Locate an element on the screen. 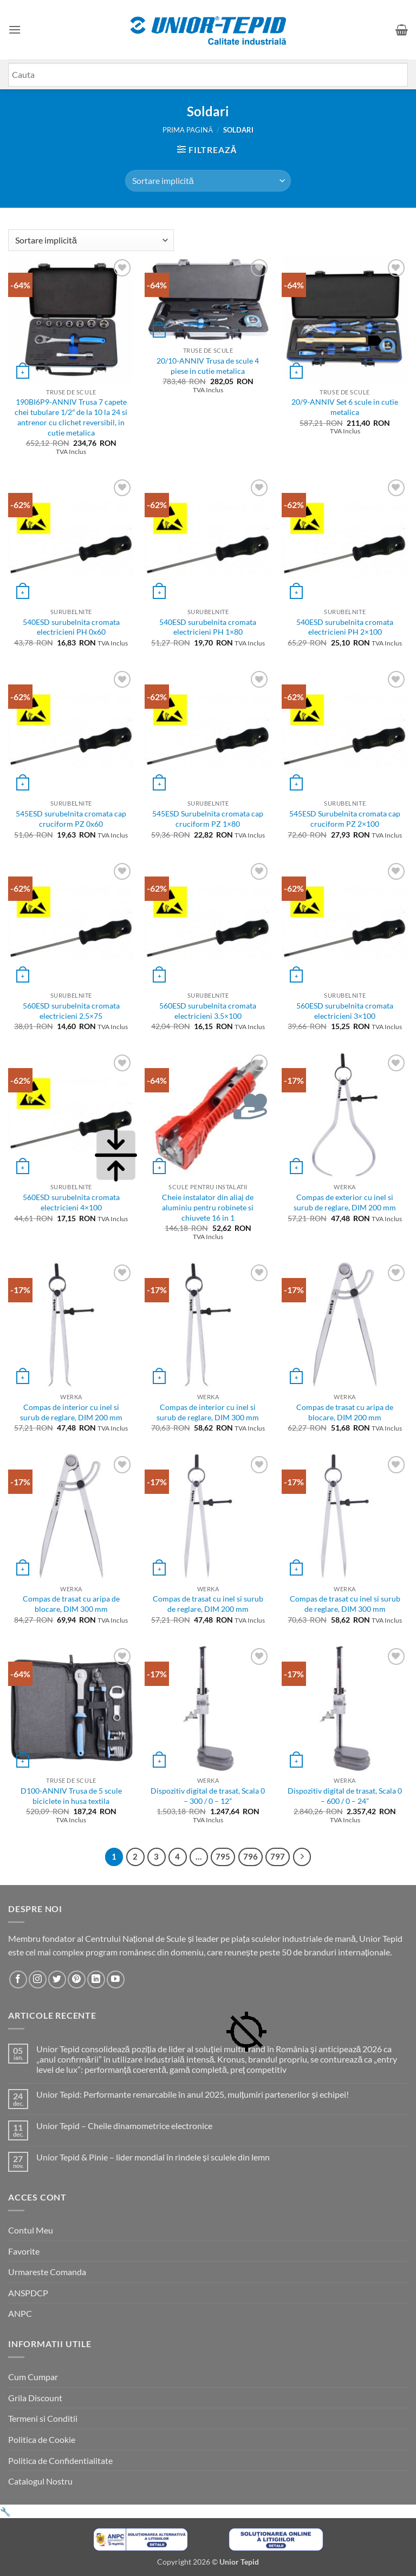  location services are disabled is located at coordinates (246, 2032).